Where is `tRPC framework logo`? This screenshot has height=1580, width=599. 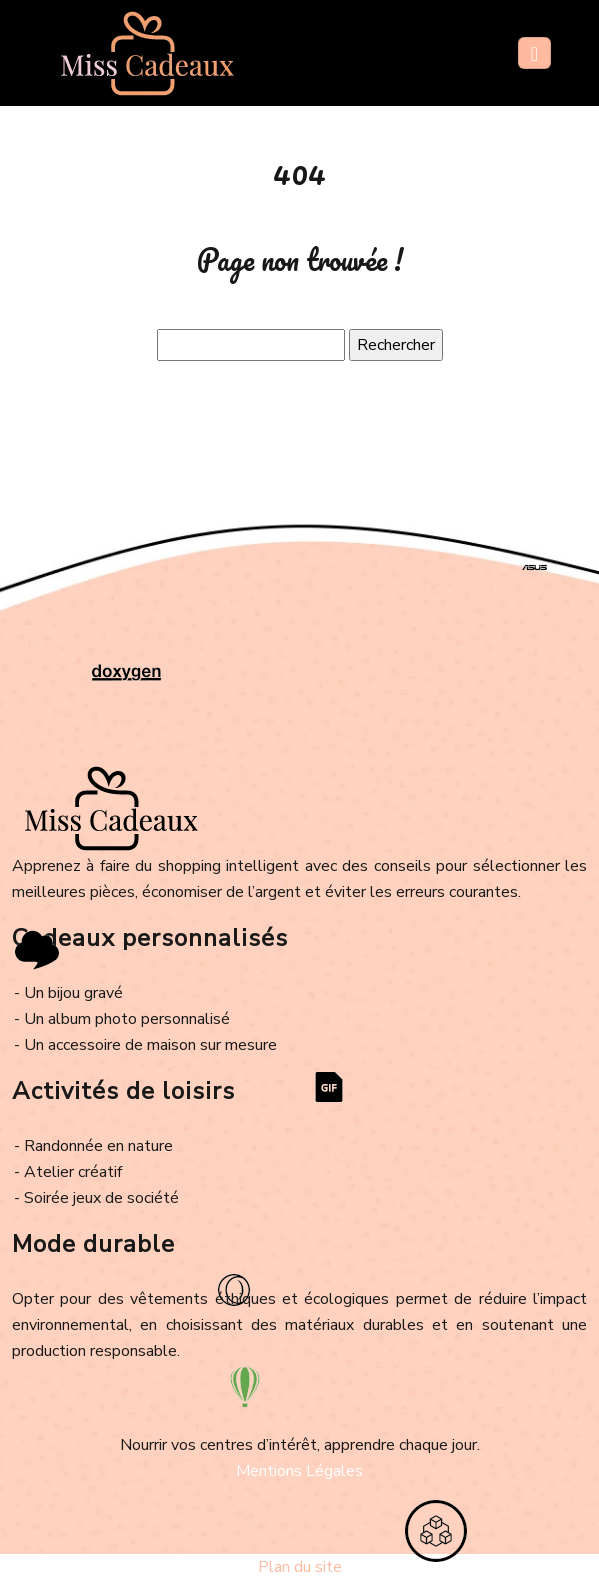 tRPC framework logo is located at coordinates (436, 1531).